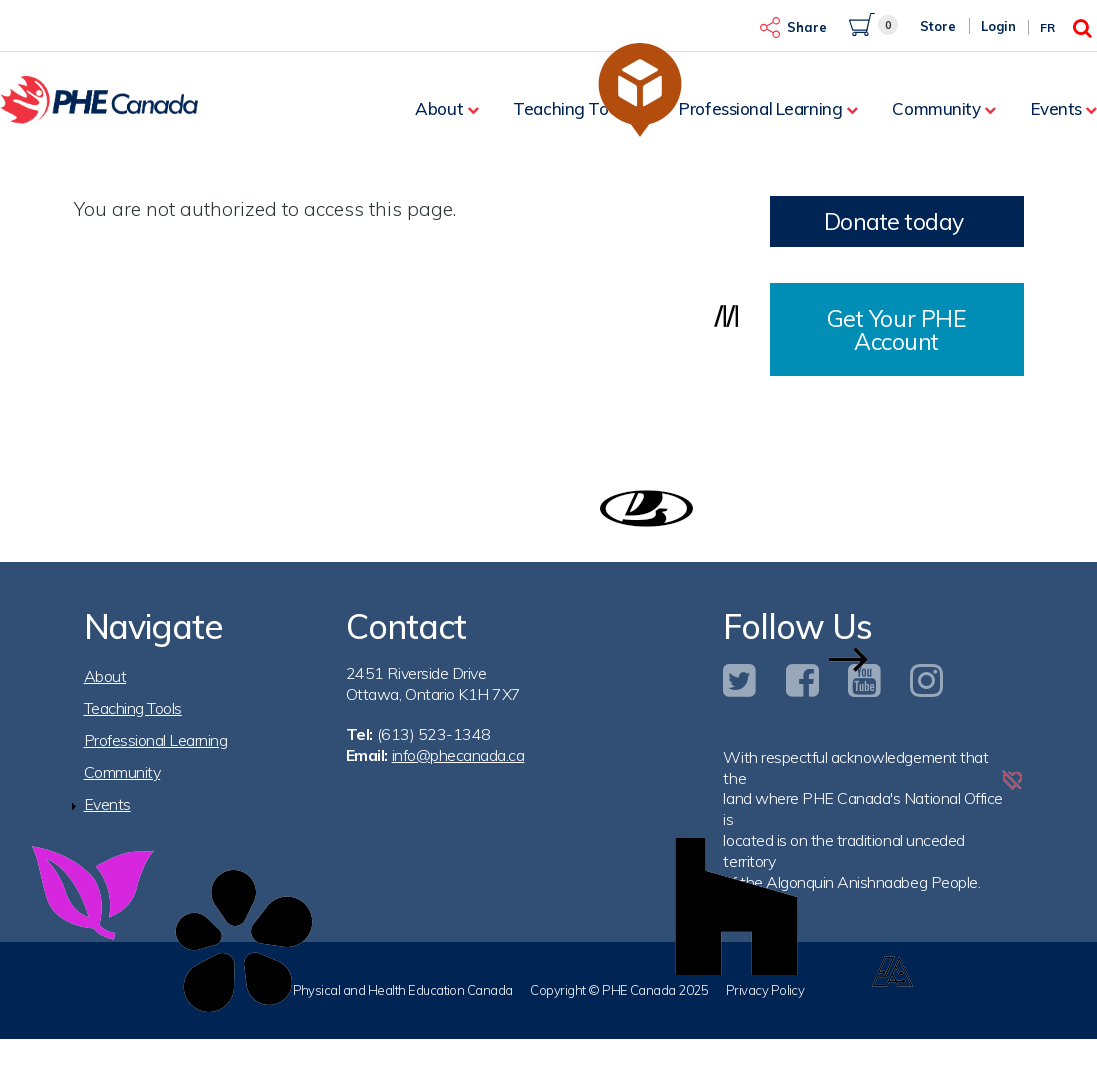  I want to click on codefresh logo - a CI/CD platform for kubernetes deployments, so click(93, 893).